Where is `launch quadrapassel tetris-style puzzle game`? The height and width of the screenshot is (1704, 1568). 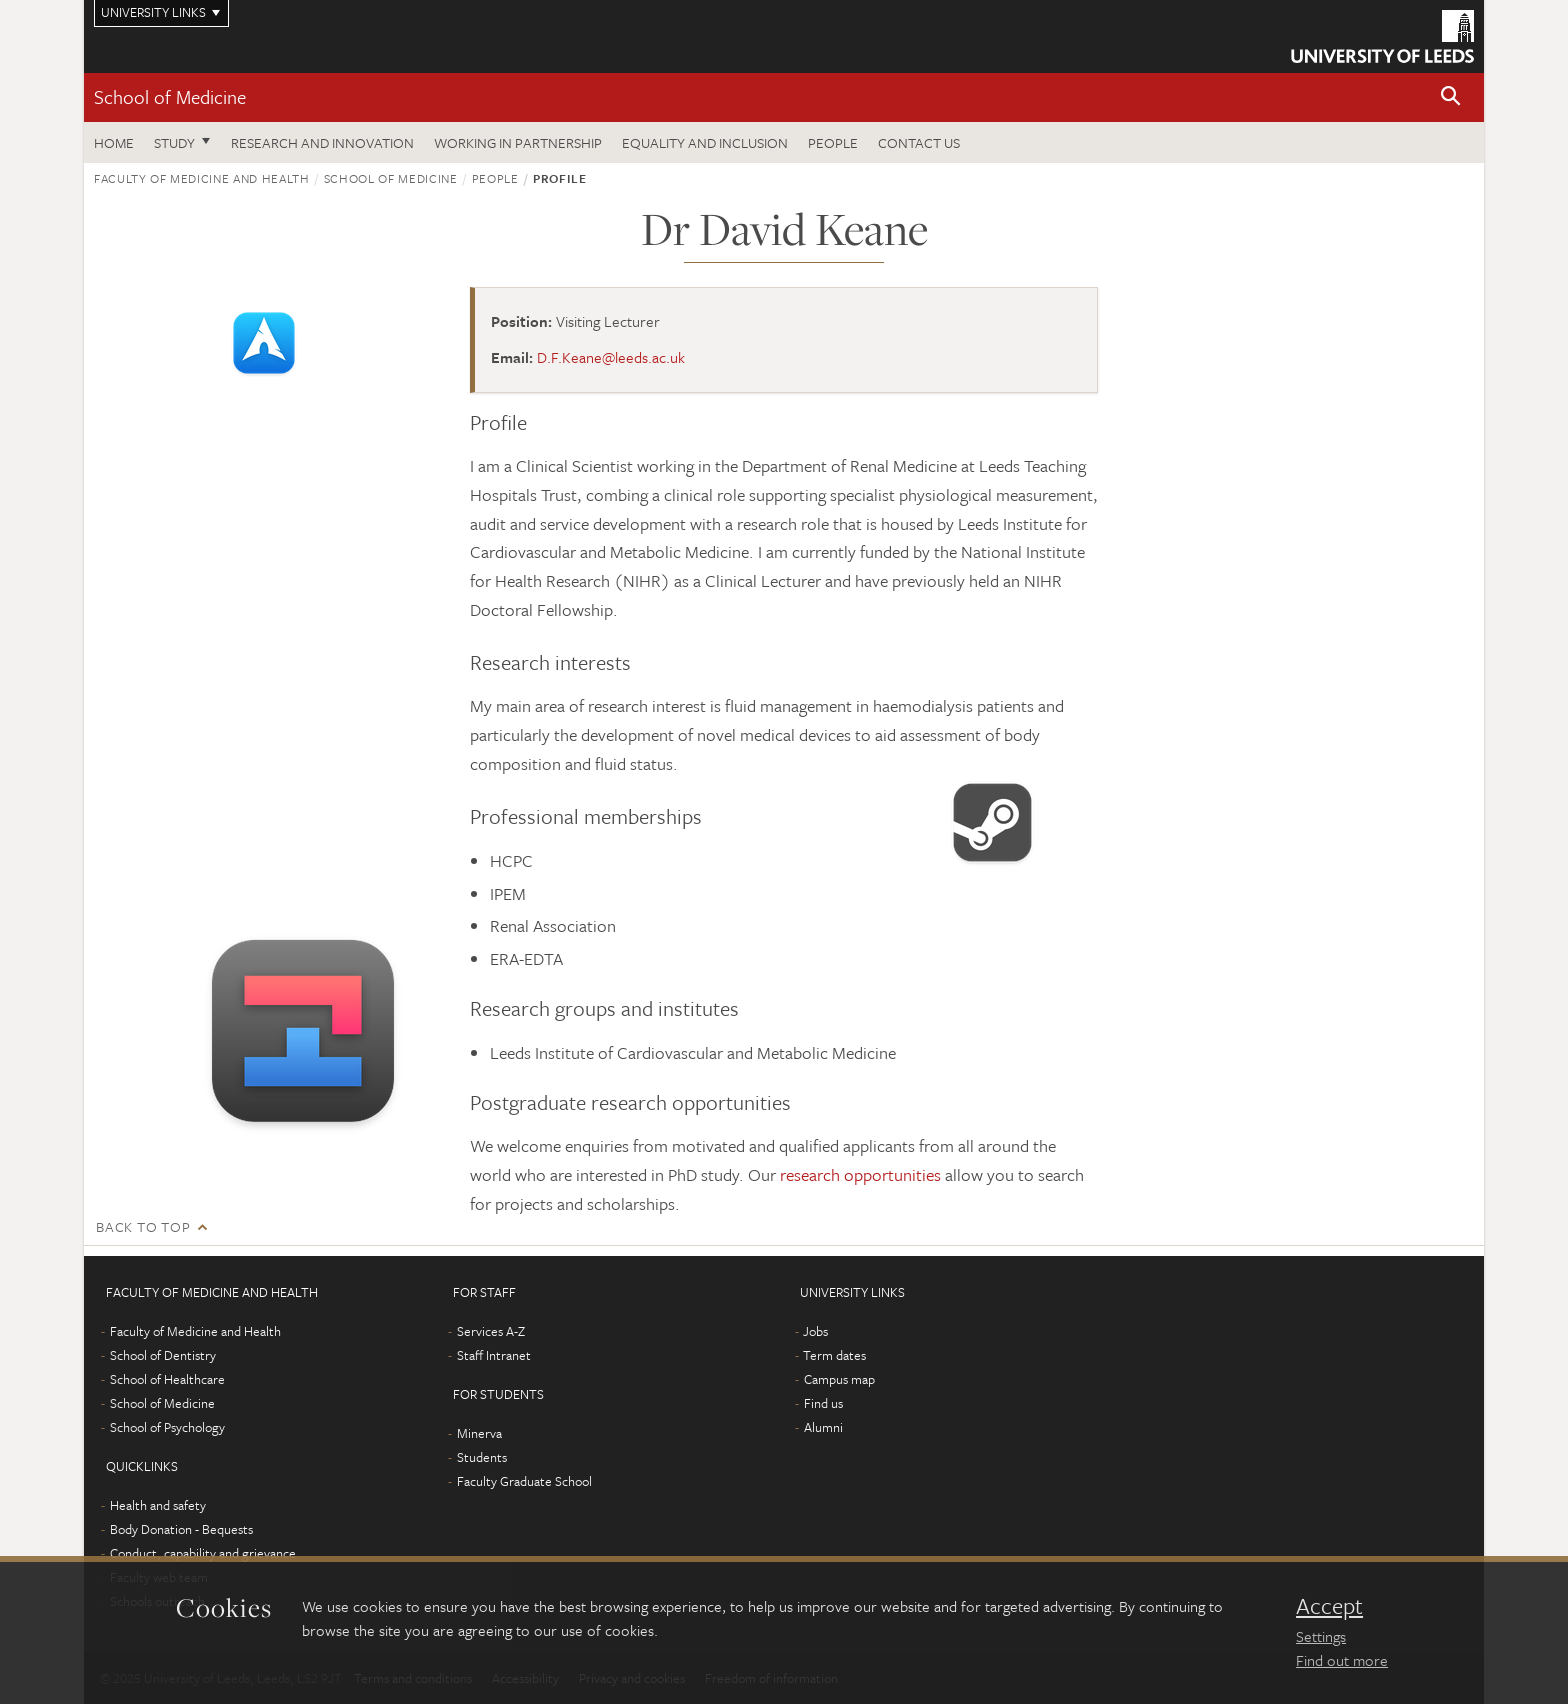
launch quadrapassel tetris-style puzzle game is located at coordinates (303, 1031).